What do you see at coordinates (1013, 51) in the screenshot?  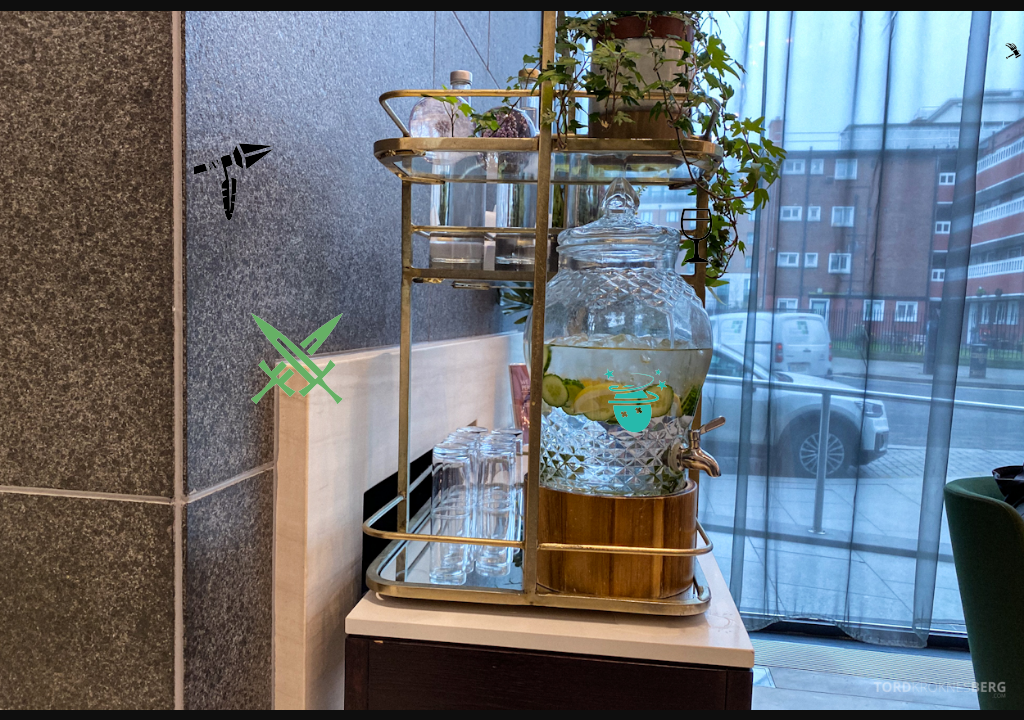 I see `indicates a ban or moderation action` at bounding box center [1013, 51].